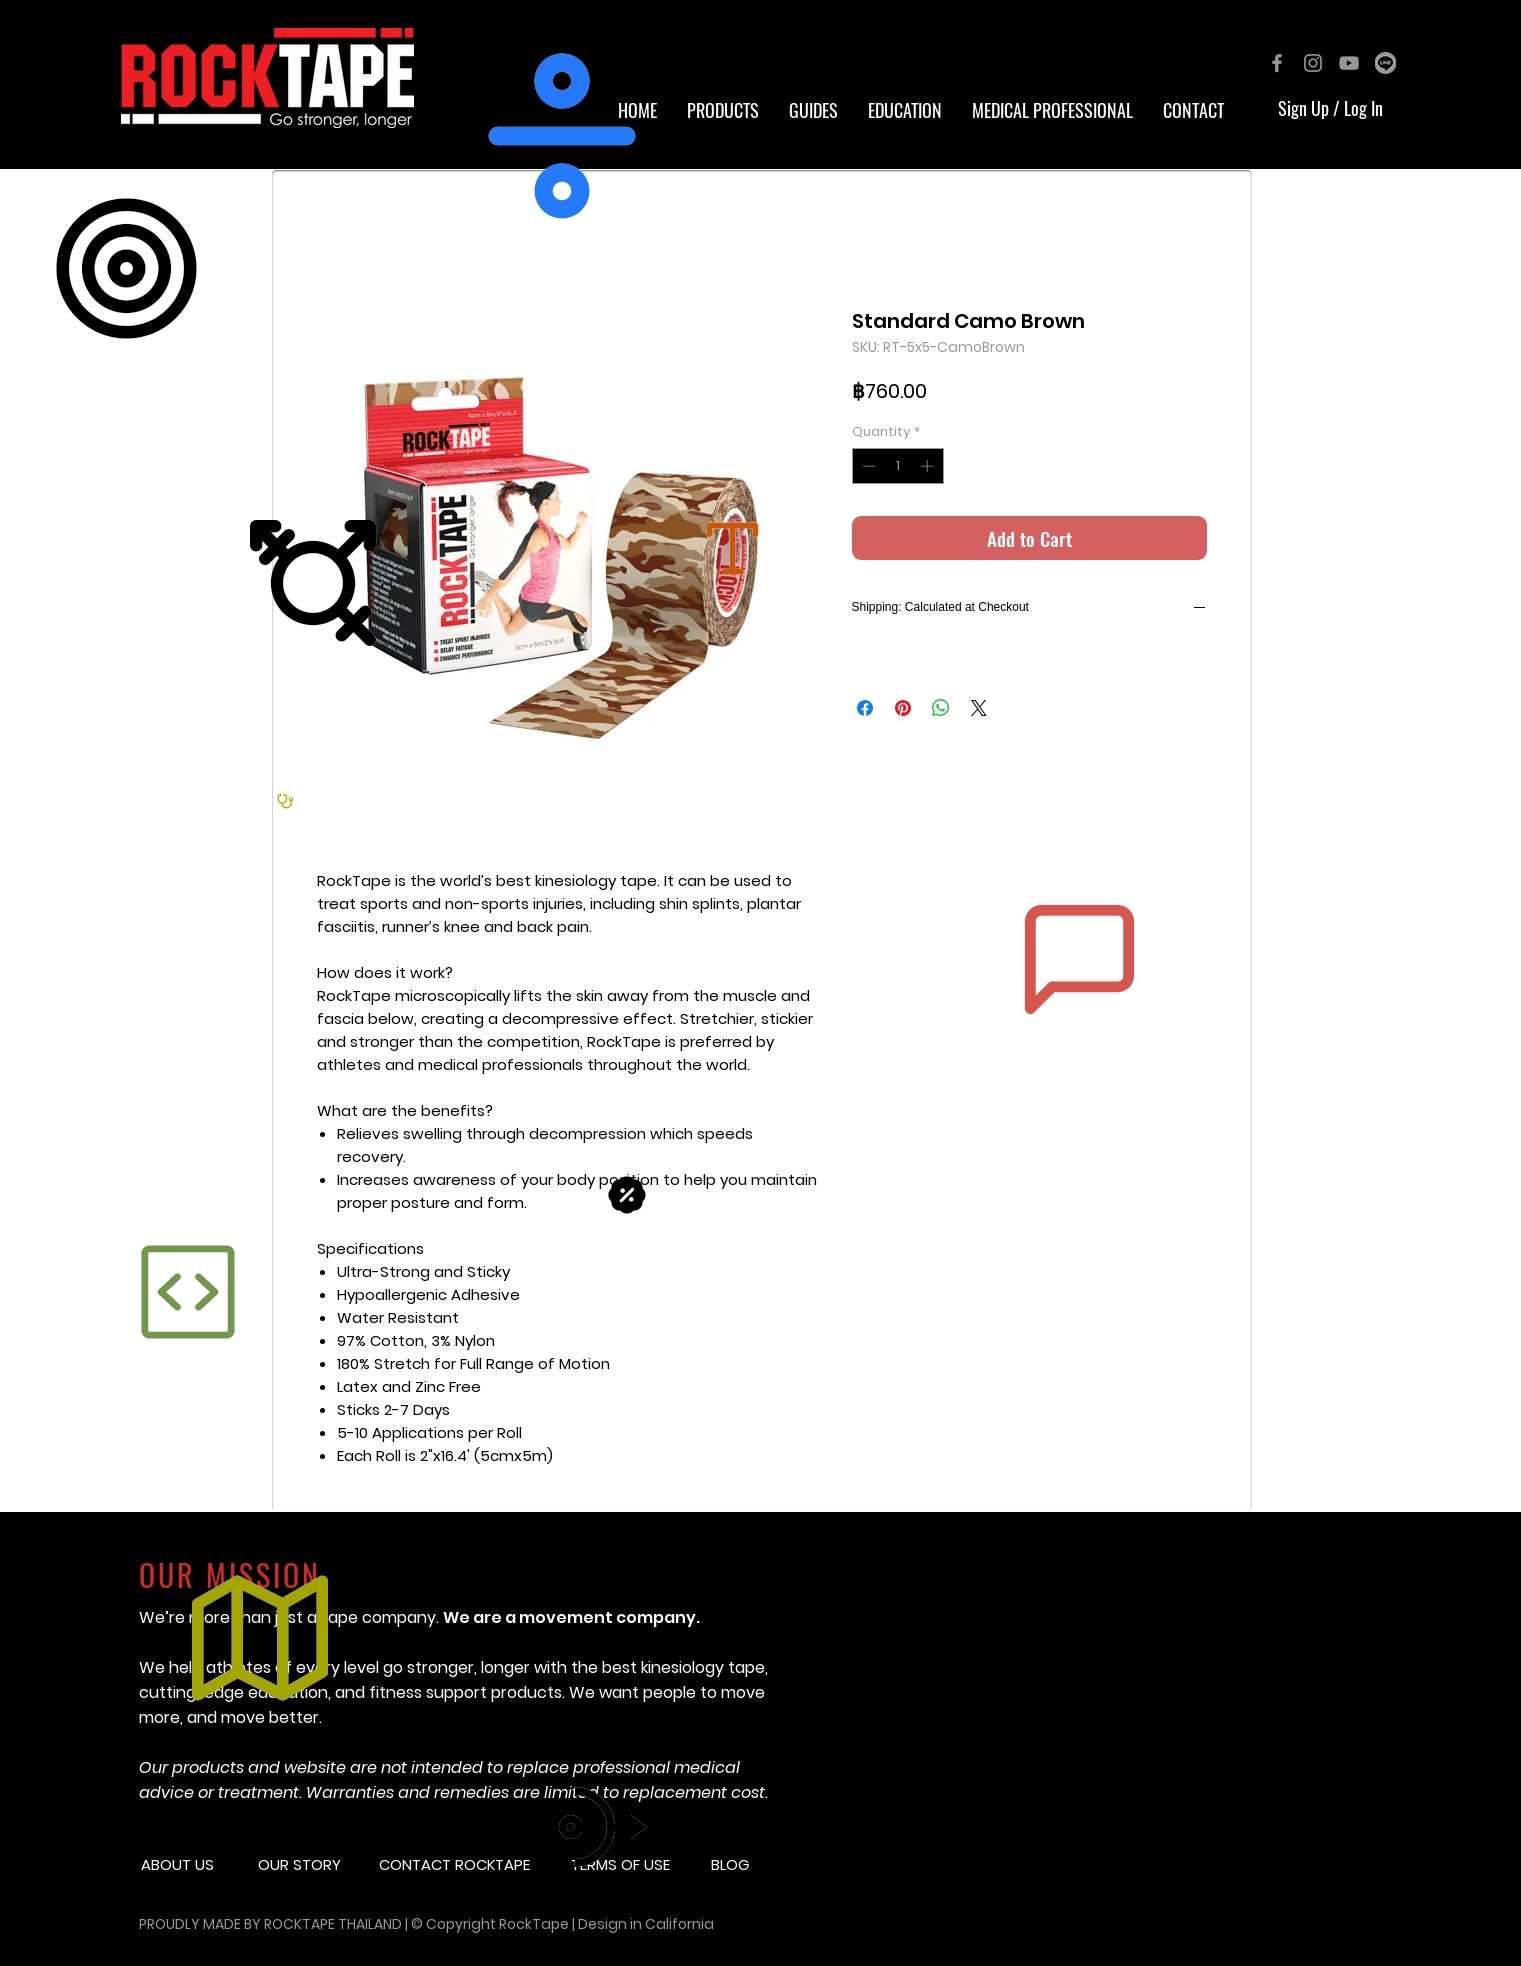  Describe the element at coordinates (732, 548) in the screenshot. I see `access text formatting options` at that location.